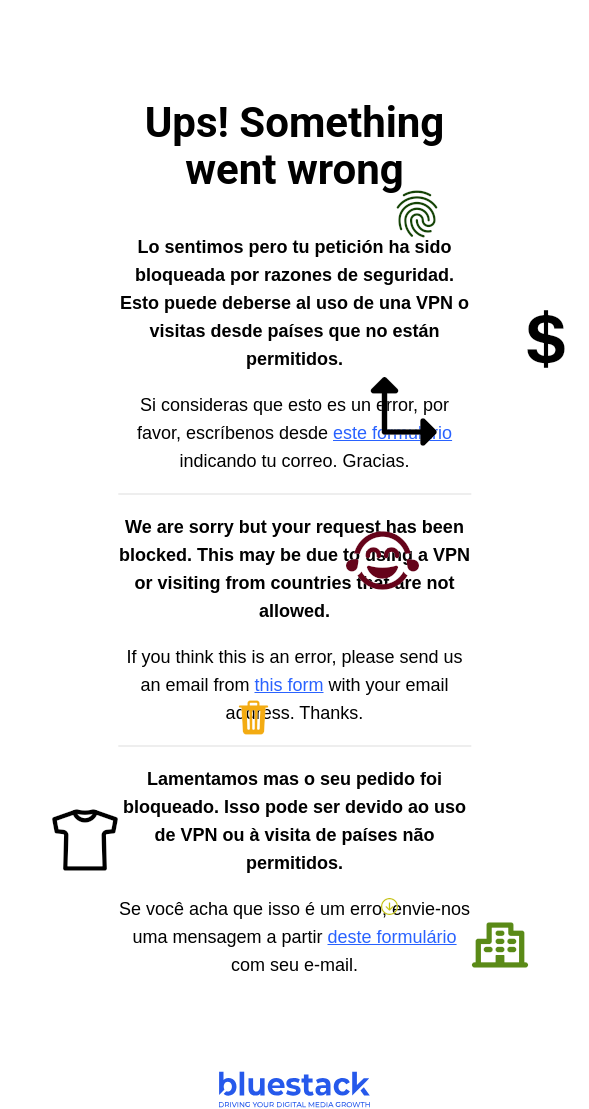  Describe the element at coordinates (389, 906) in the screenshot. I see `download a file or content` at that location.